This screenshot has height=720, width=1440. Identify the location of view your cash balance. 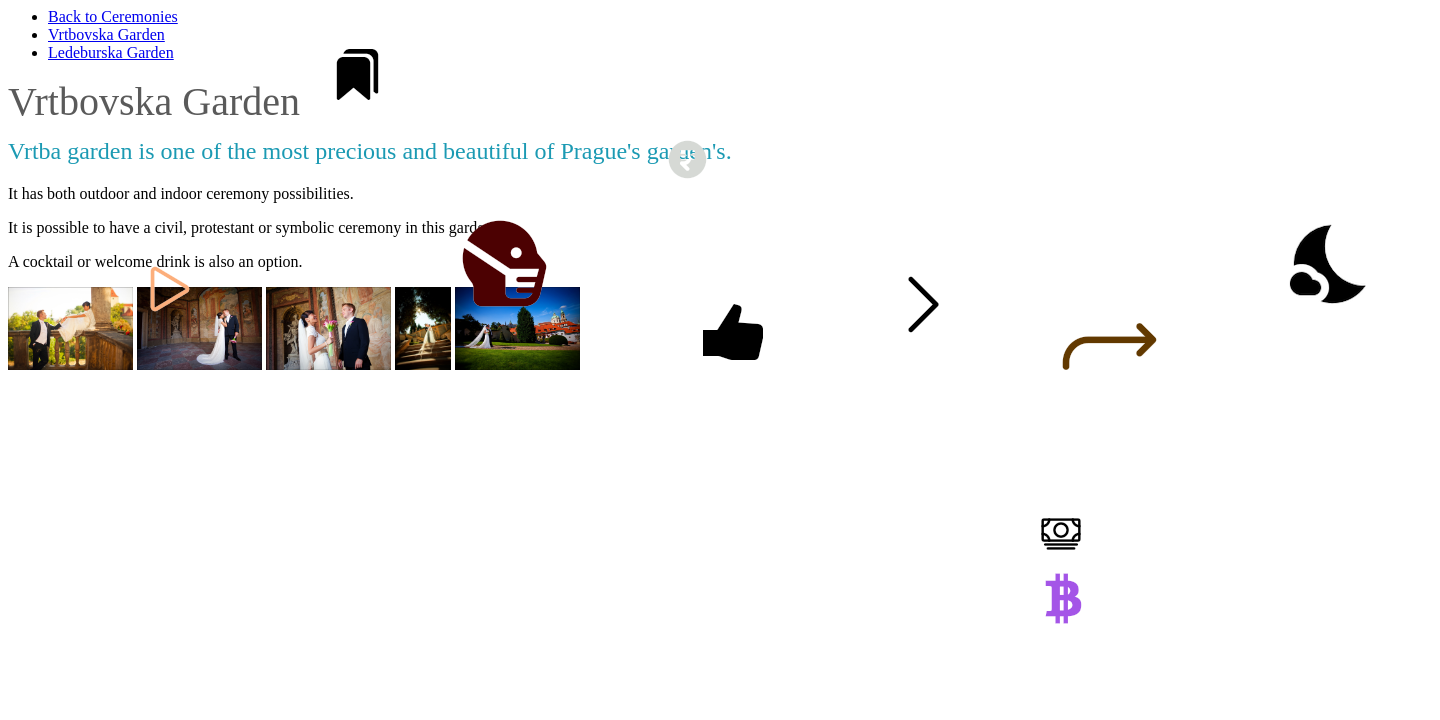
(1061, 534).